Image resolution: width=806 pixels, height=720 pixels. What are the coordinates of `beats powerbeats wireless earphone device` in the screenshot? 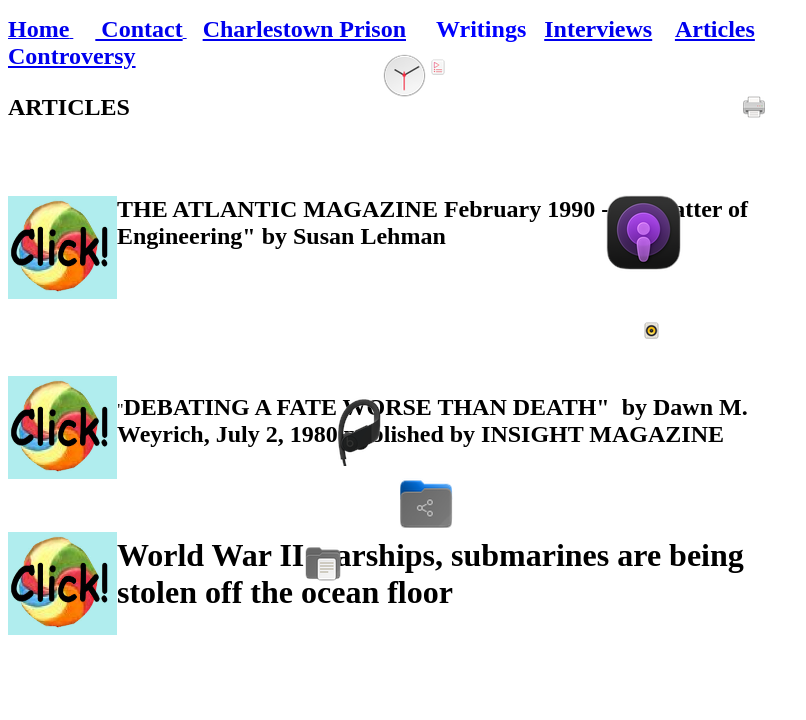 It's located at (360, 431).